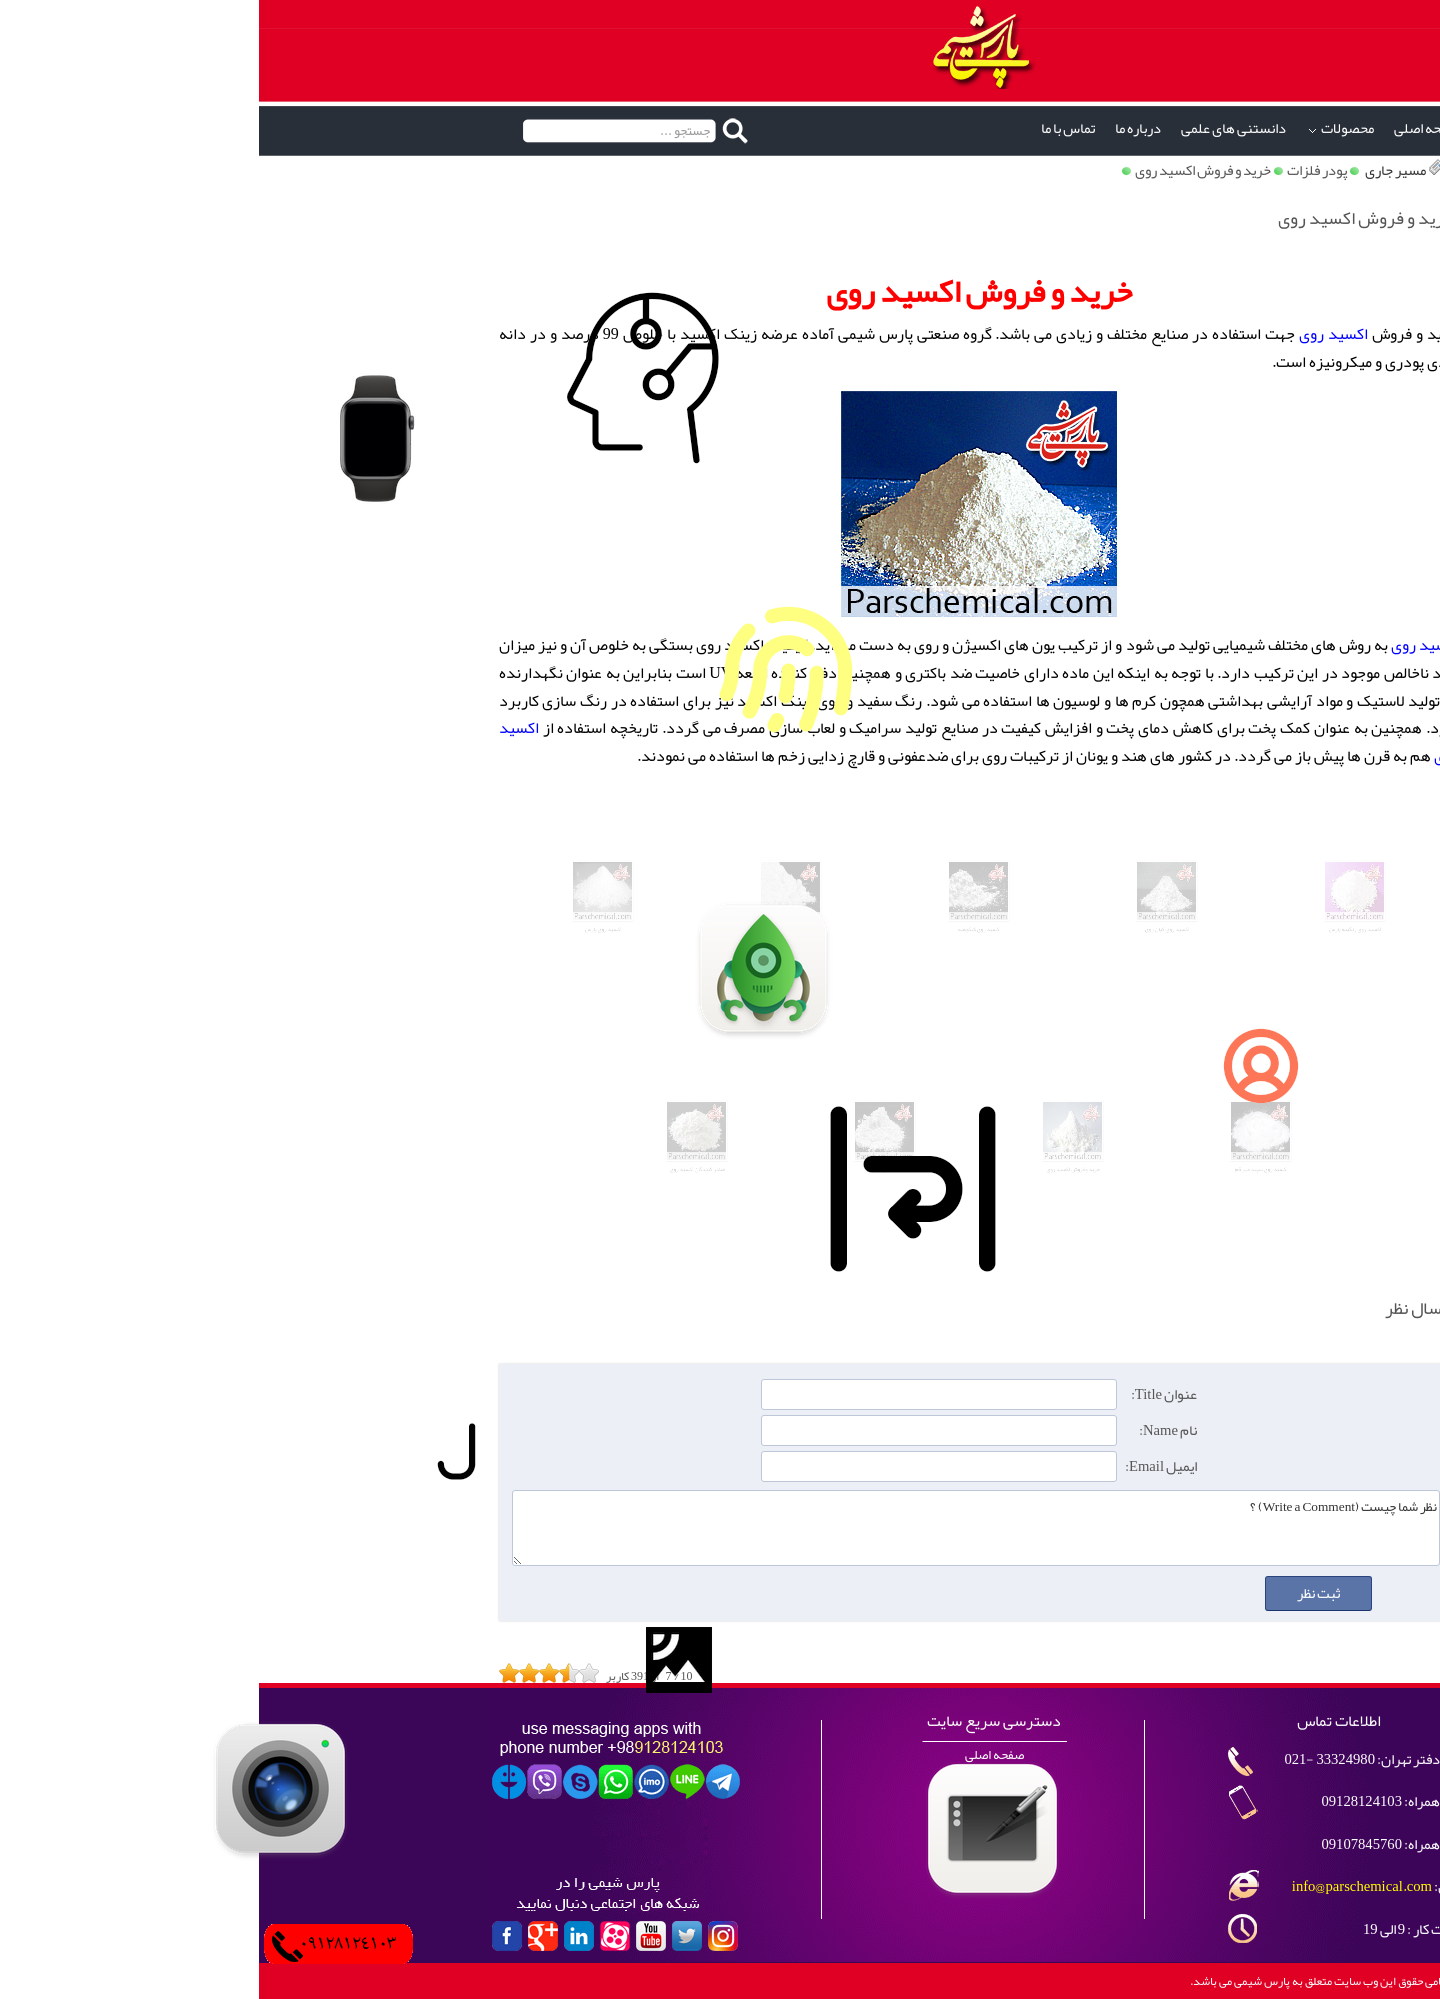  Describe the element at coordinates (375, 438) in the screenshot. I see `apple watch se 2 device icon` at that location.